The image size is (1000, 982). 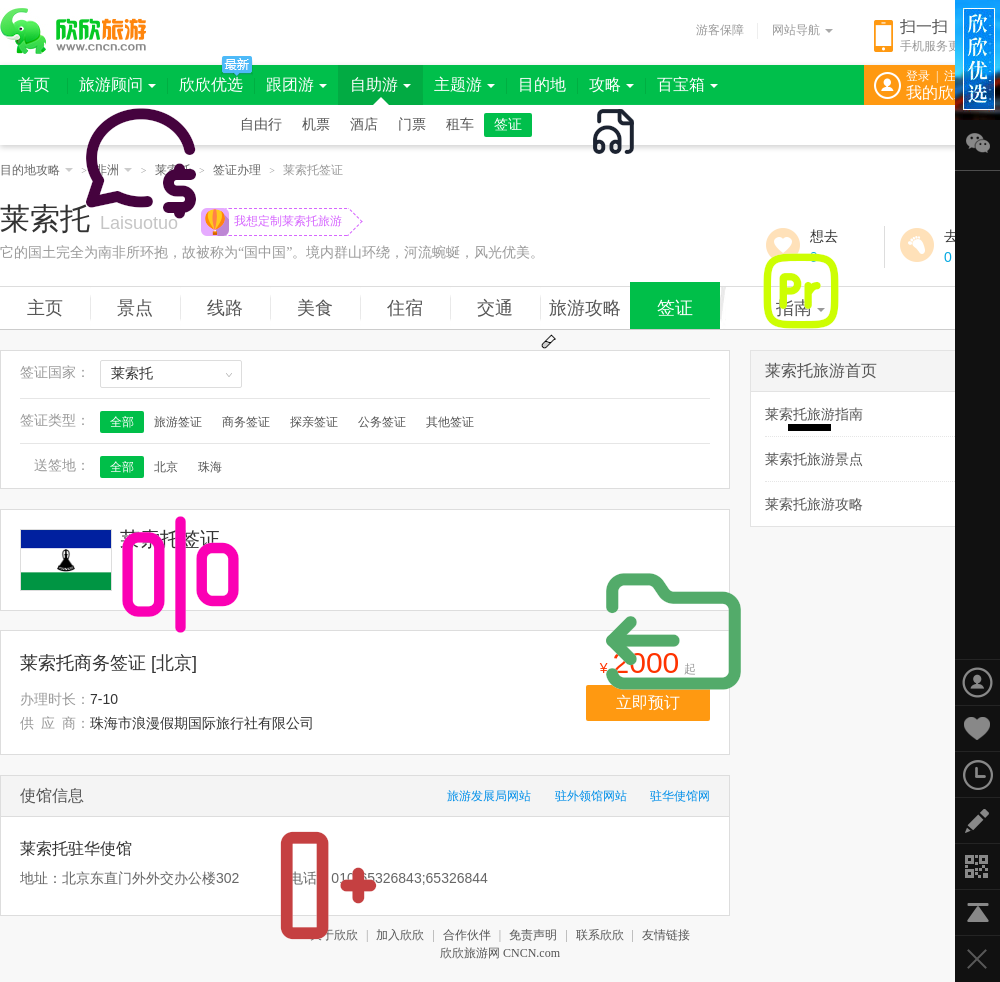 I want to click on minimize window to taskbar, so click(x=809, y=399).